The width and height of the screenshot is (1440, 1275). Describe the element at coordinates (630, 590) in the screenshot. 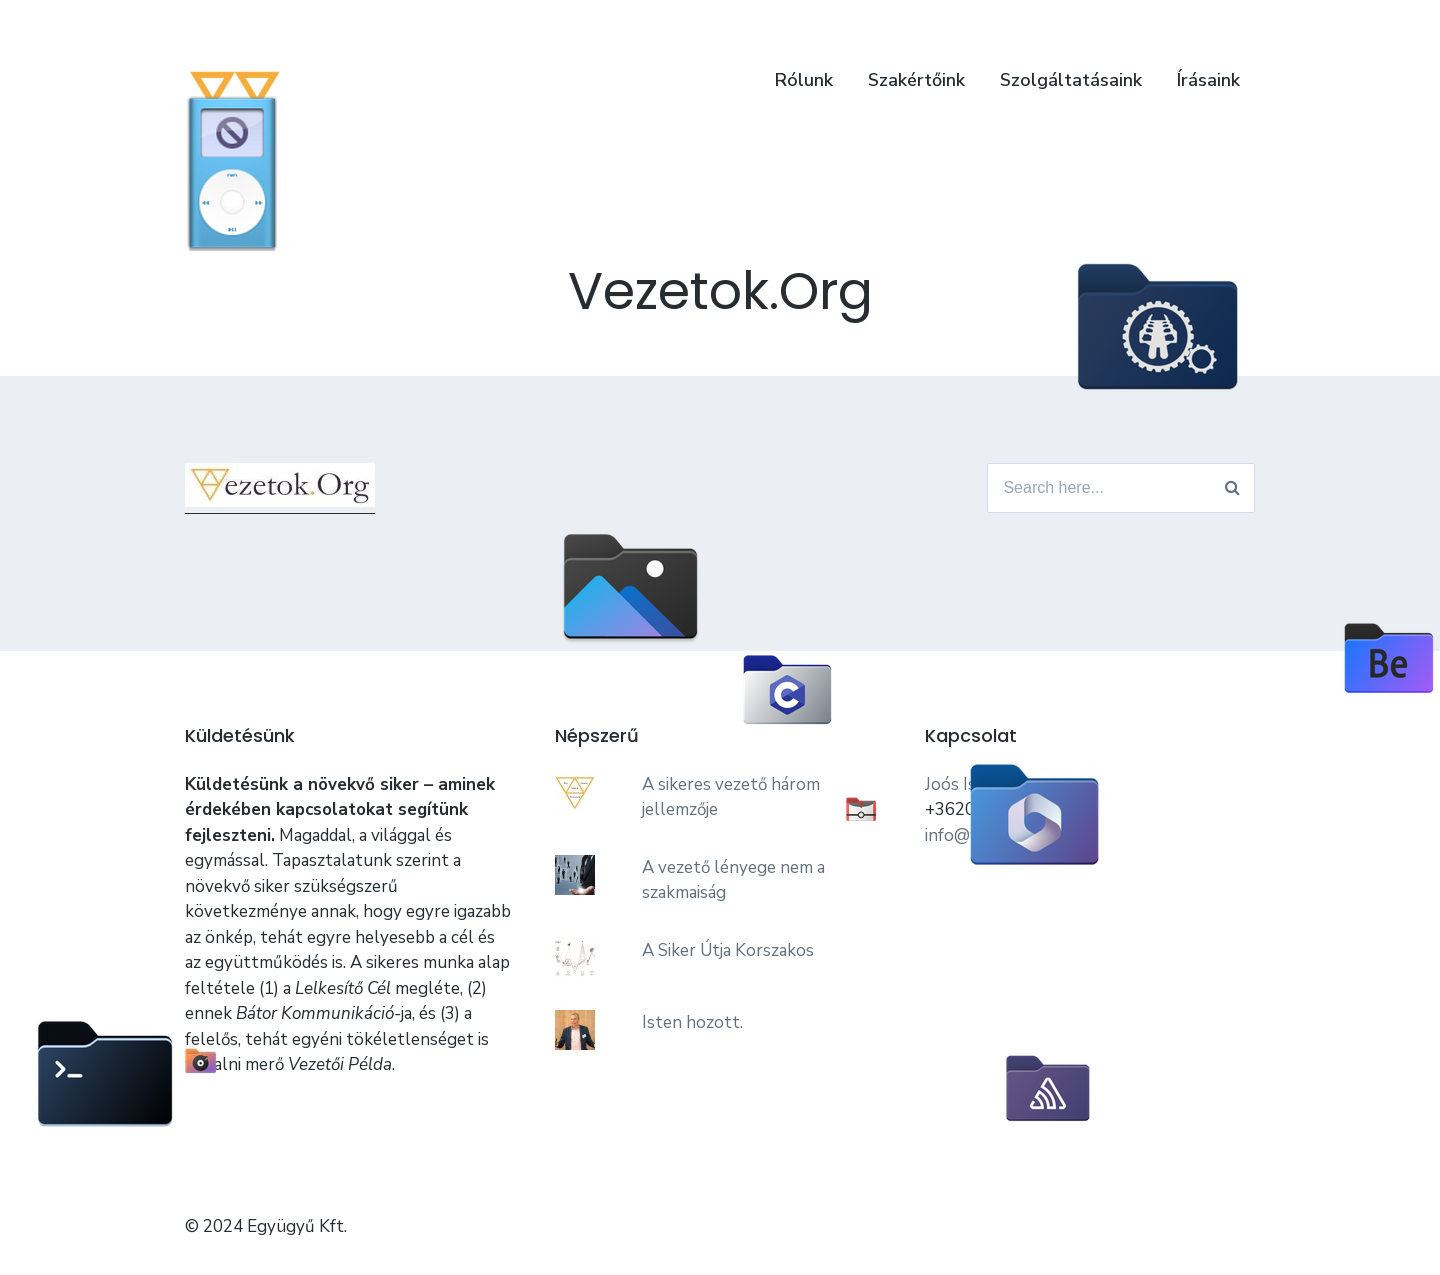

I see `open pictures folder` at that location.